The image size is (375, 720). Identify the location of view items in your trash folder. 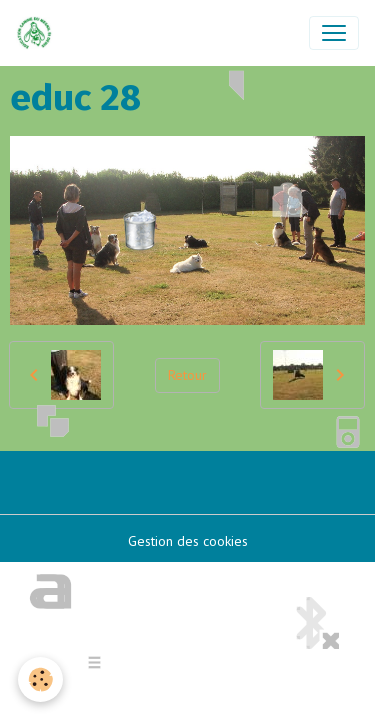
(139, 229).